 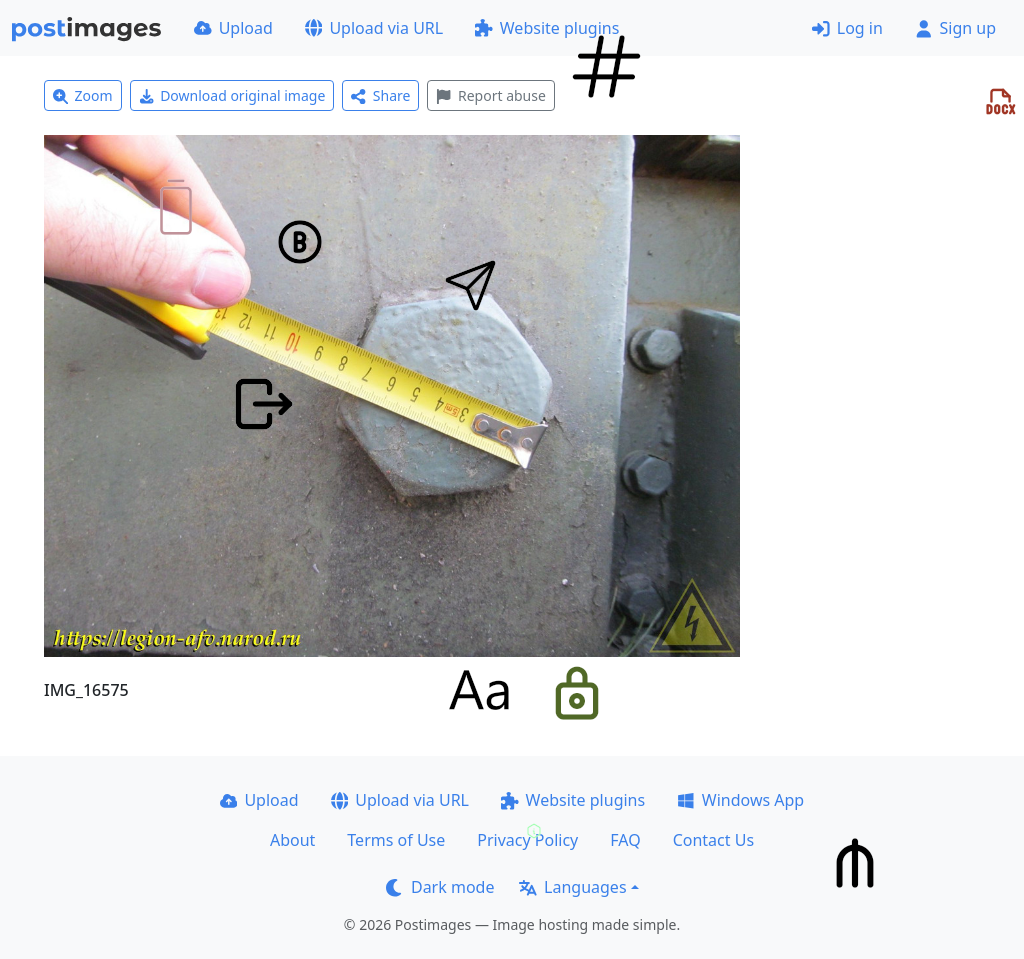 What do you see at coordinates (1000, 101) in the screenshot?
I see `indicates a Microsoft Word document file` at bounding box center [1000, 101].